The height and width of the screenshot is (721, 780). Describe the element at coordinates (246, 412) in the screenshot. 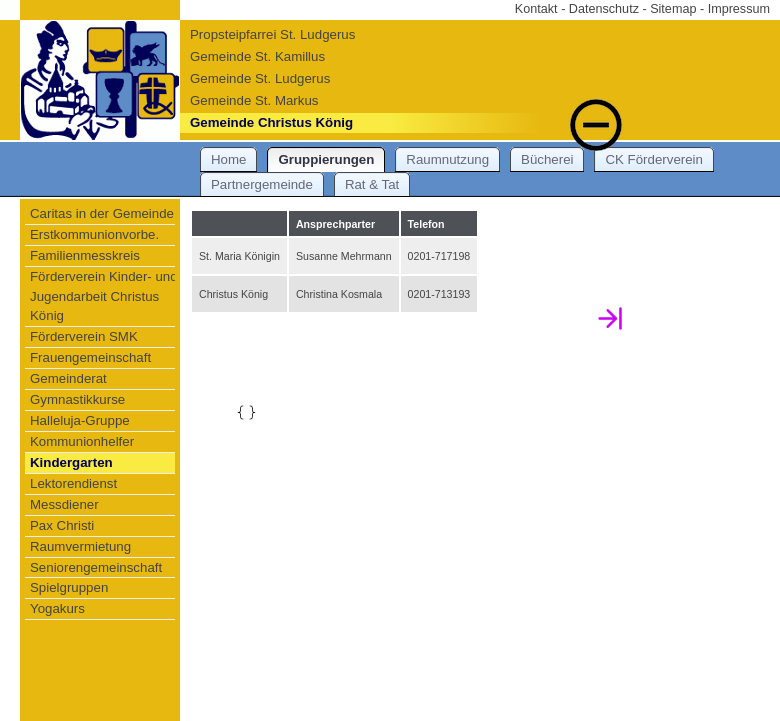

I see `view or edit code` at that location.